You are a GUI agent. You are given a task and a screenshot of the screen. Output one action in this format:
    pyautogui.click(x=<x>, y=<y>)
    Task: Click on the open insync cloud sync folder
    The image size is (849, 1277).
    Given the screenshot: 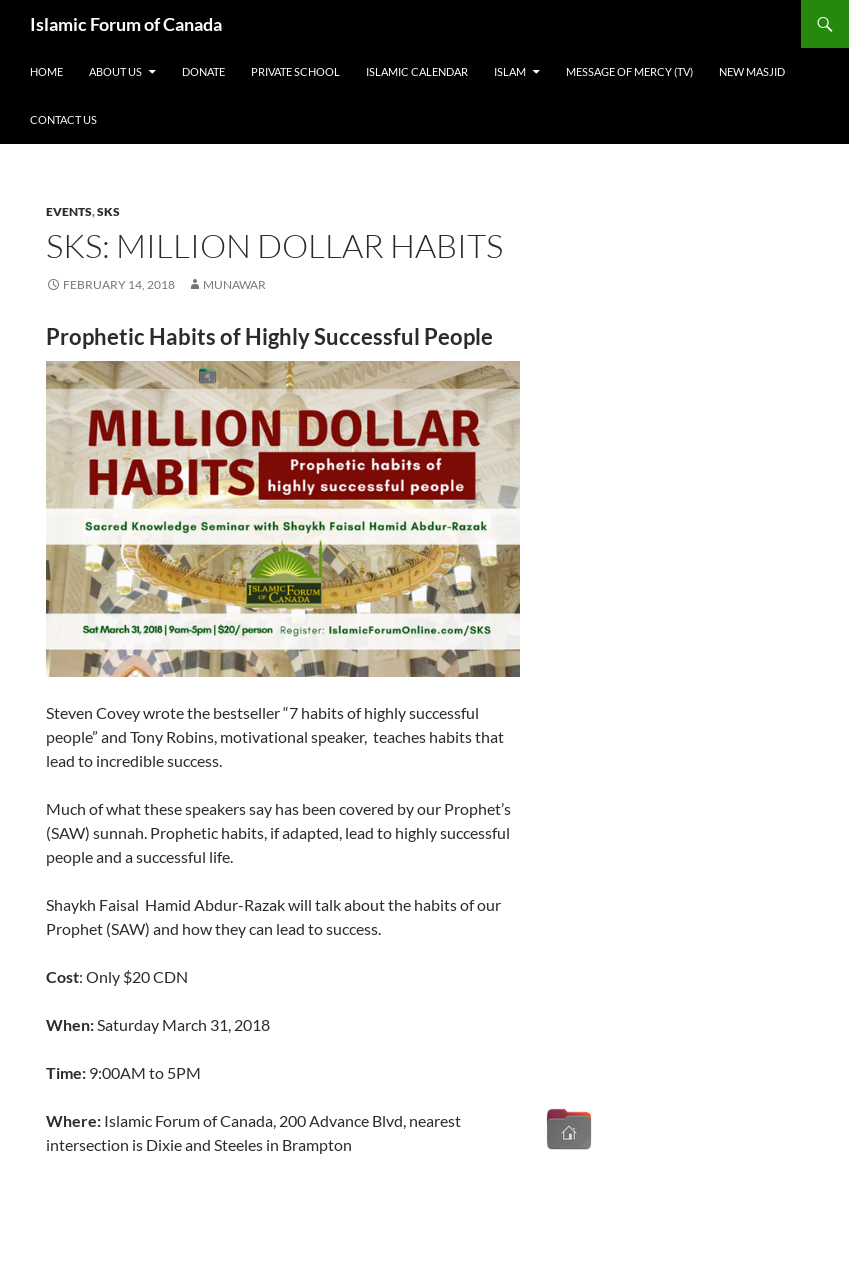 What is the action you would take?
    pyautogui.click(x=207, y=375)
    